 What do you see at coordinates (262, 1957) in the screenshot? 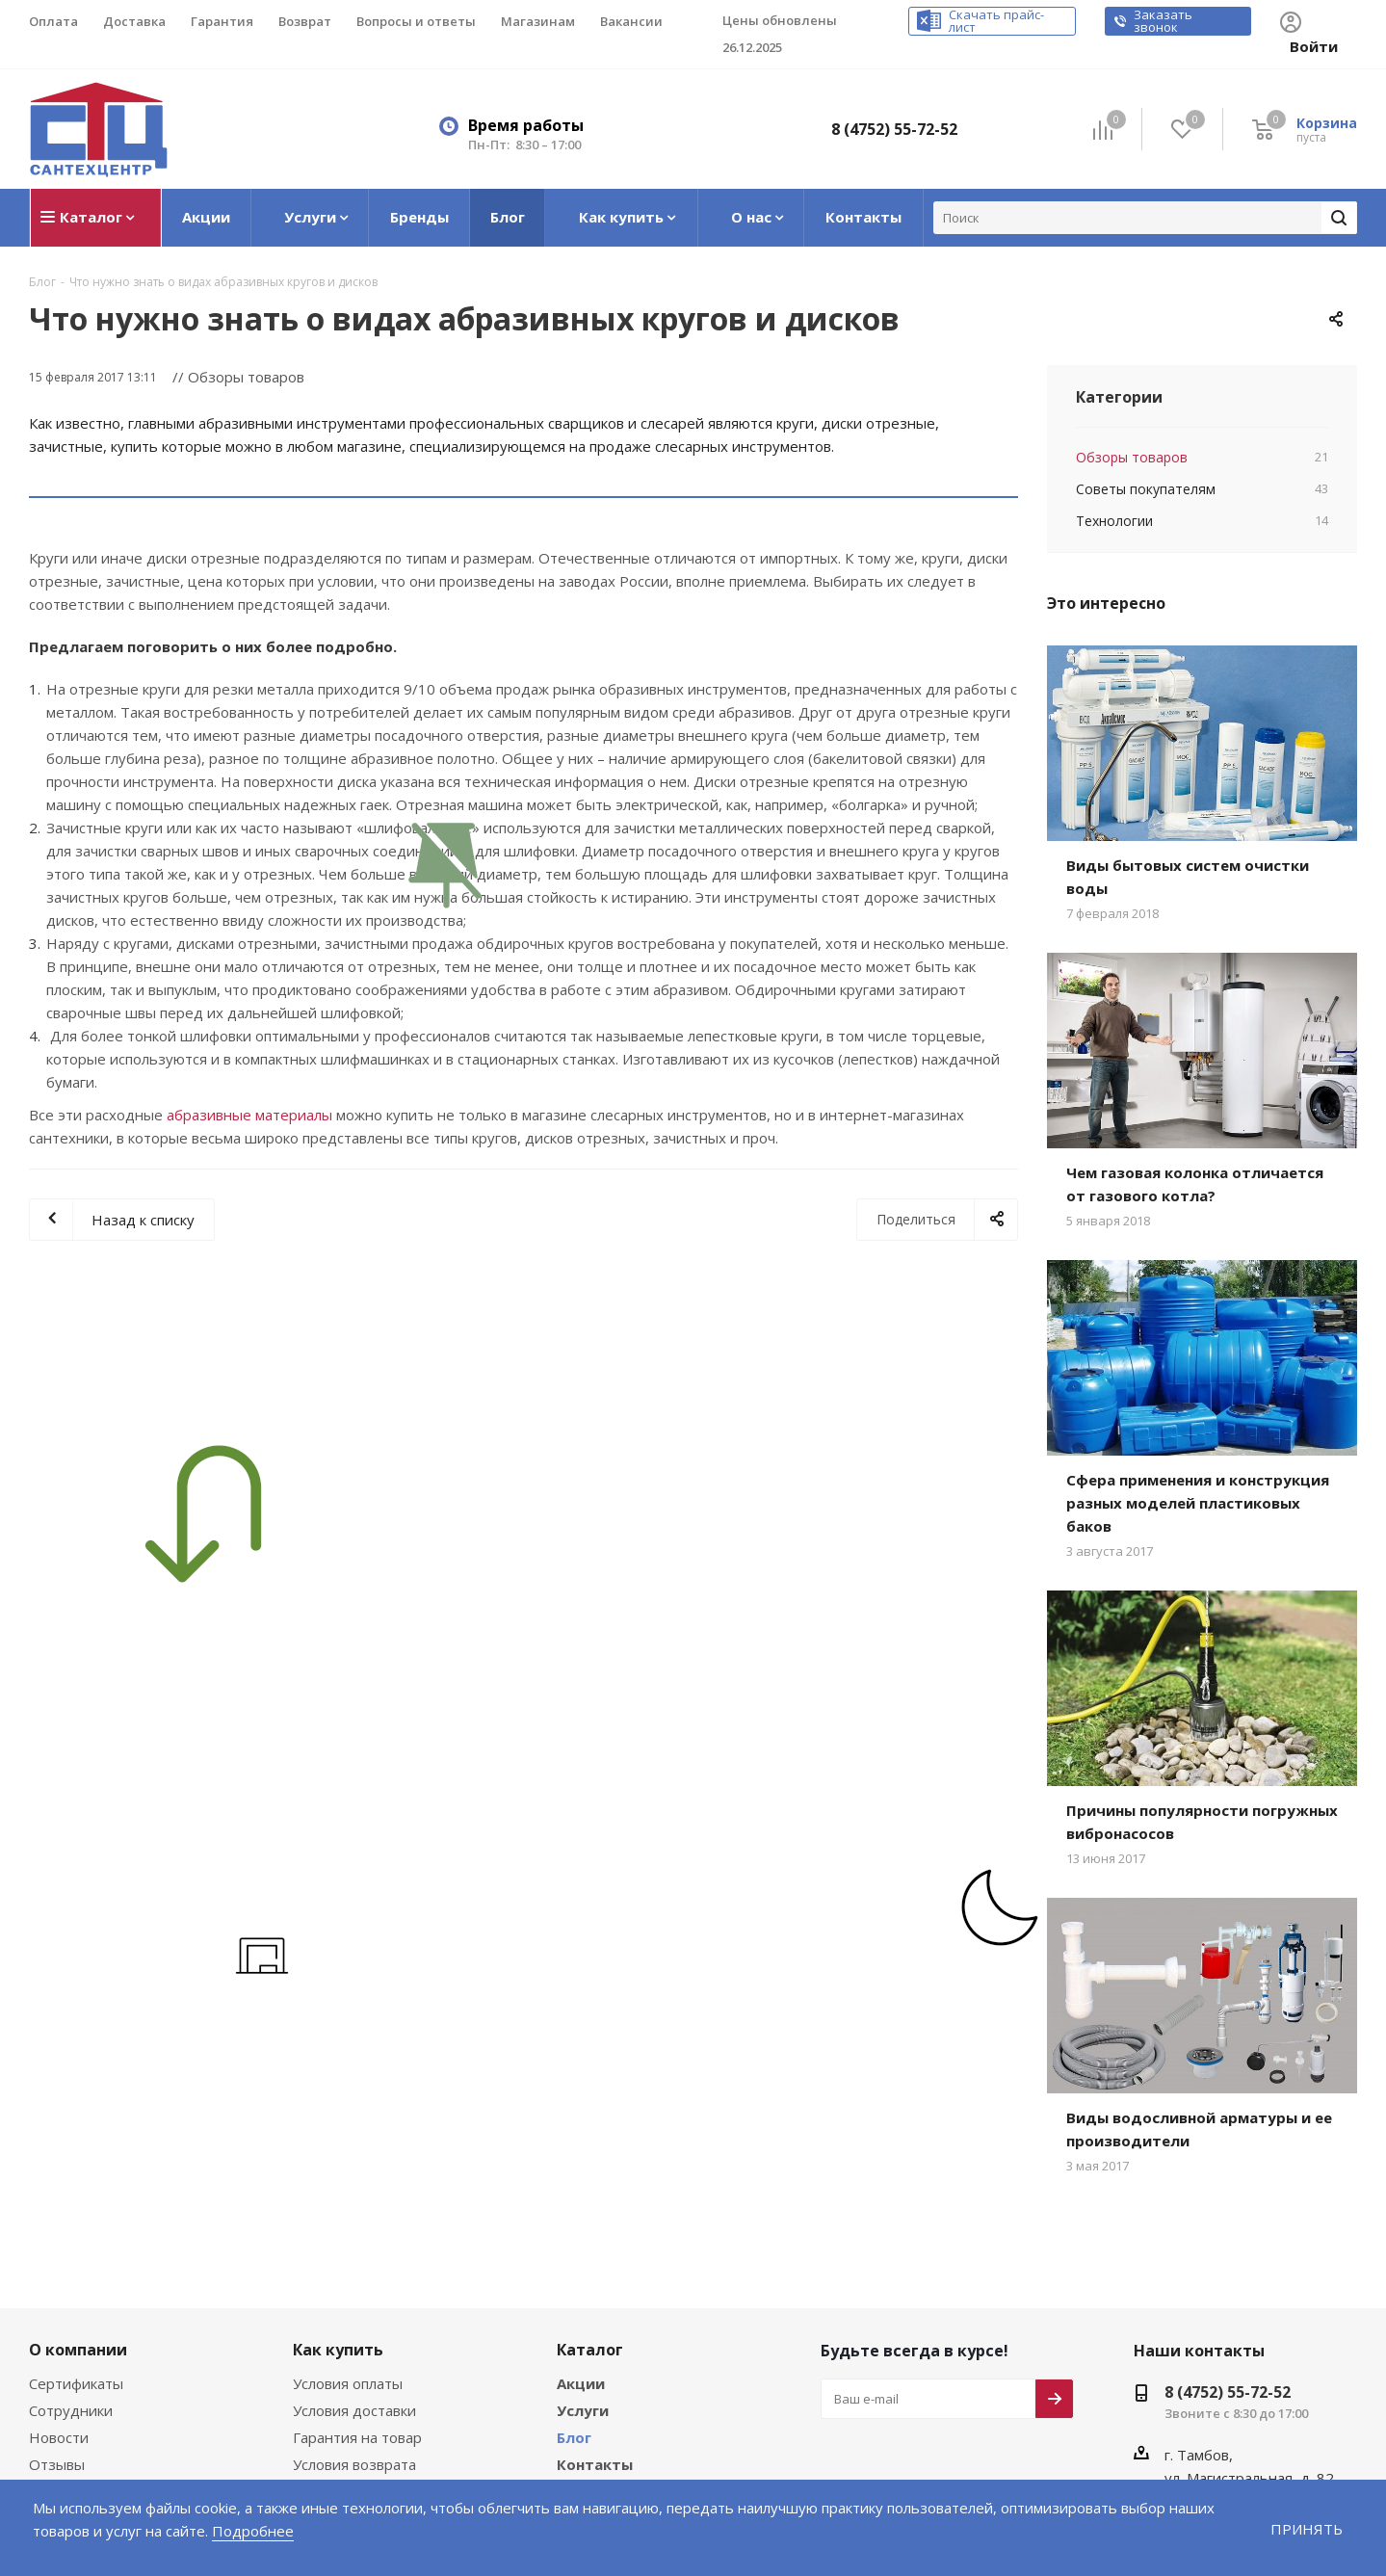
I see `access whiteboard or presentation mode` at bounding box center [262, 1957].